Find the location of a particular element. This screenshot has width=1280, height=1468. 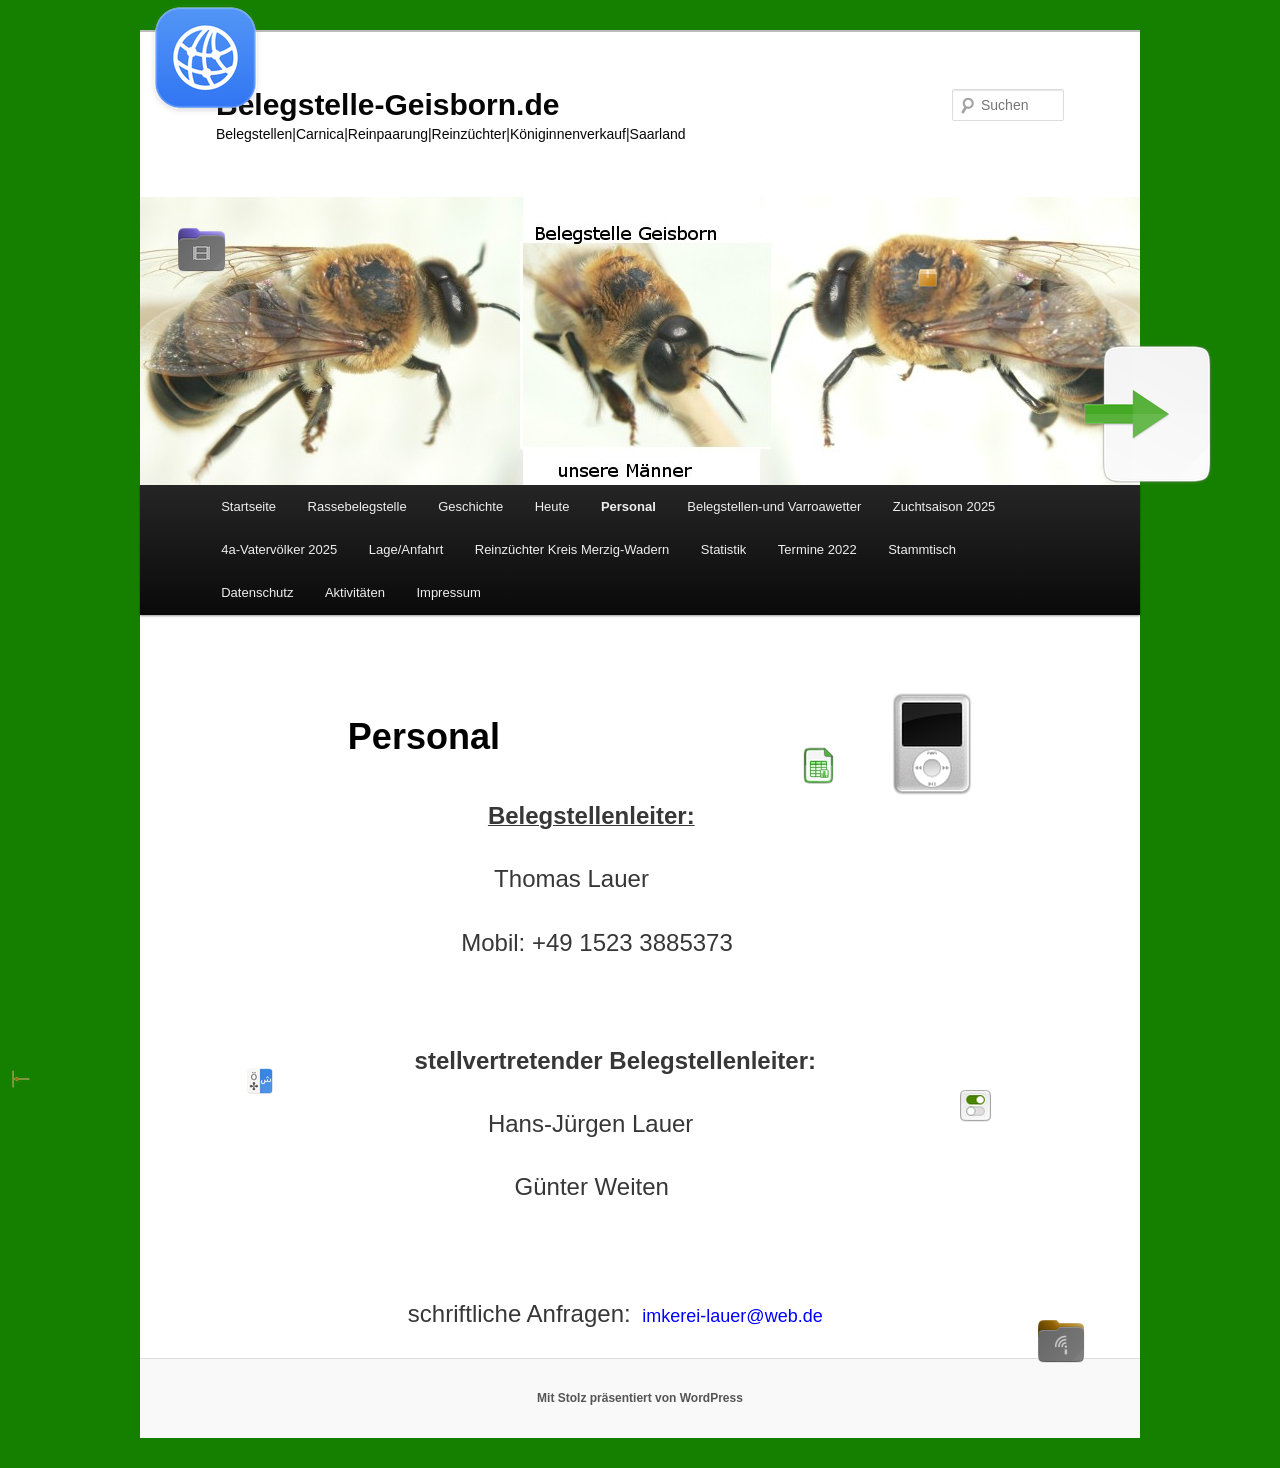

open insync cloud sync folder is located at coordinates (1061, 1341).